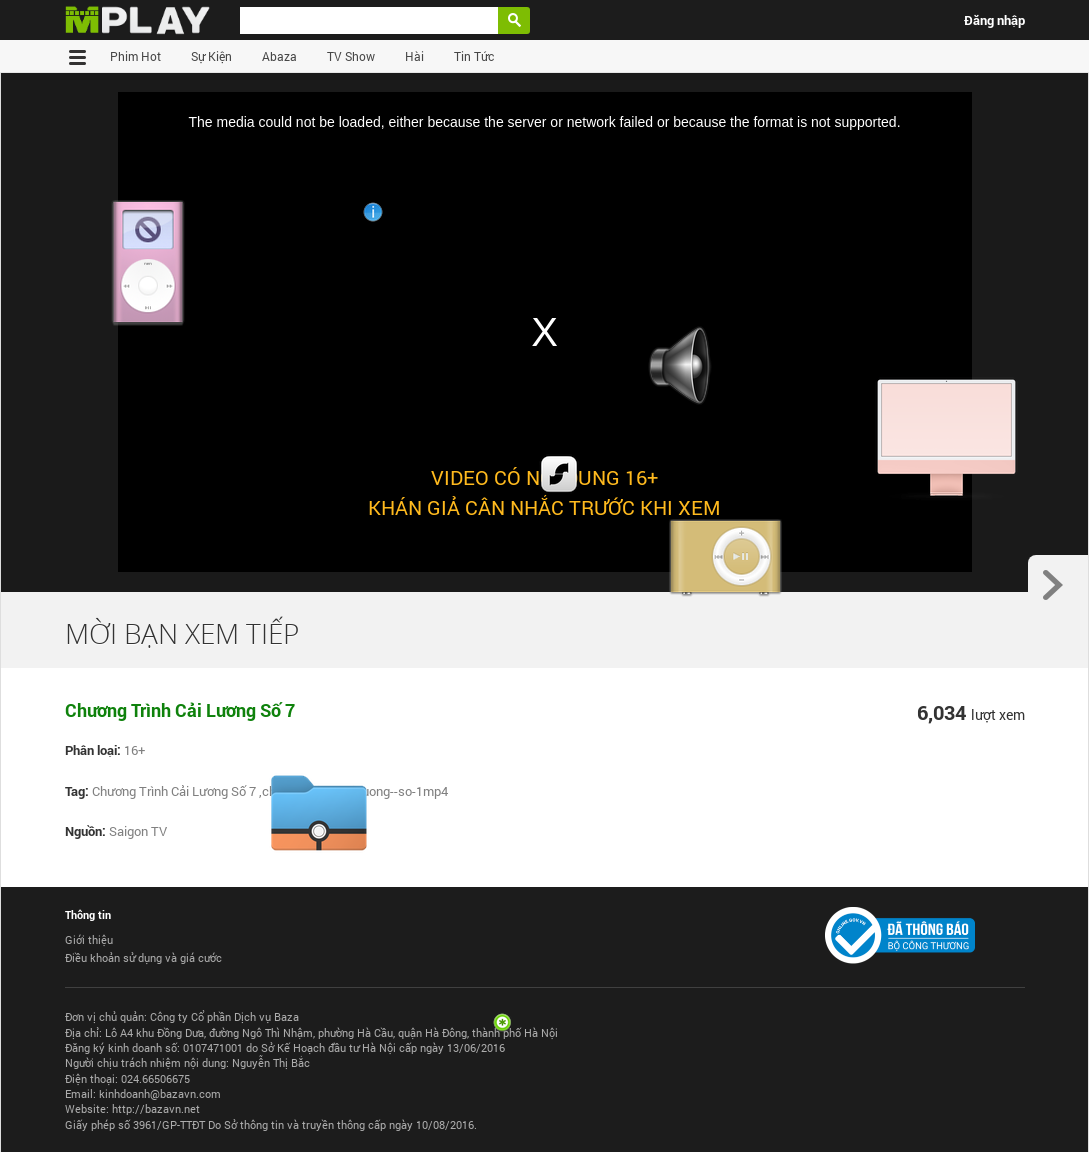  What do you see at coordinates (946, 435) in the screenshot?
I see `represents a connected iMac device in system preferences` at bounding box center [946, 435].